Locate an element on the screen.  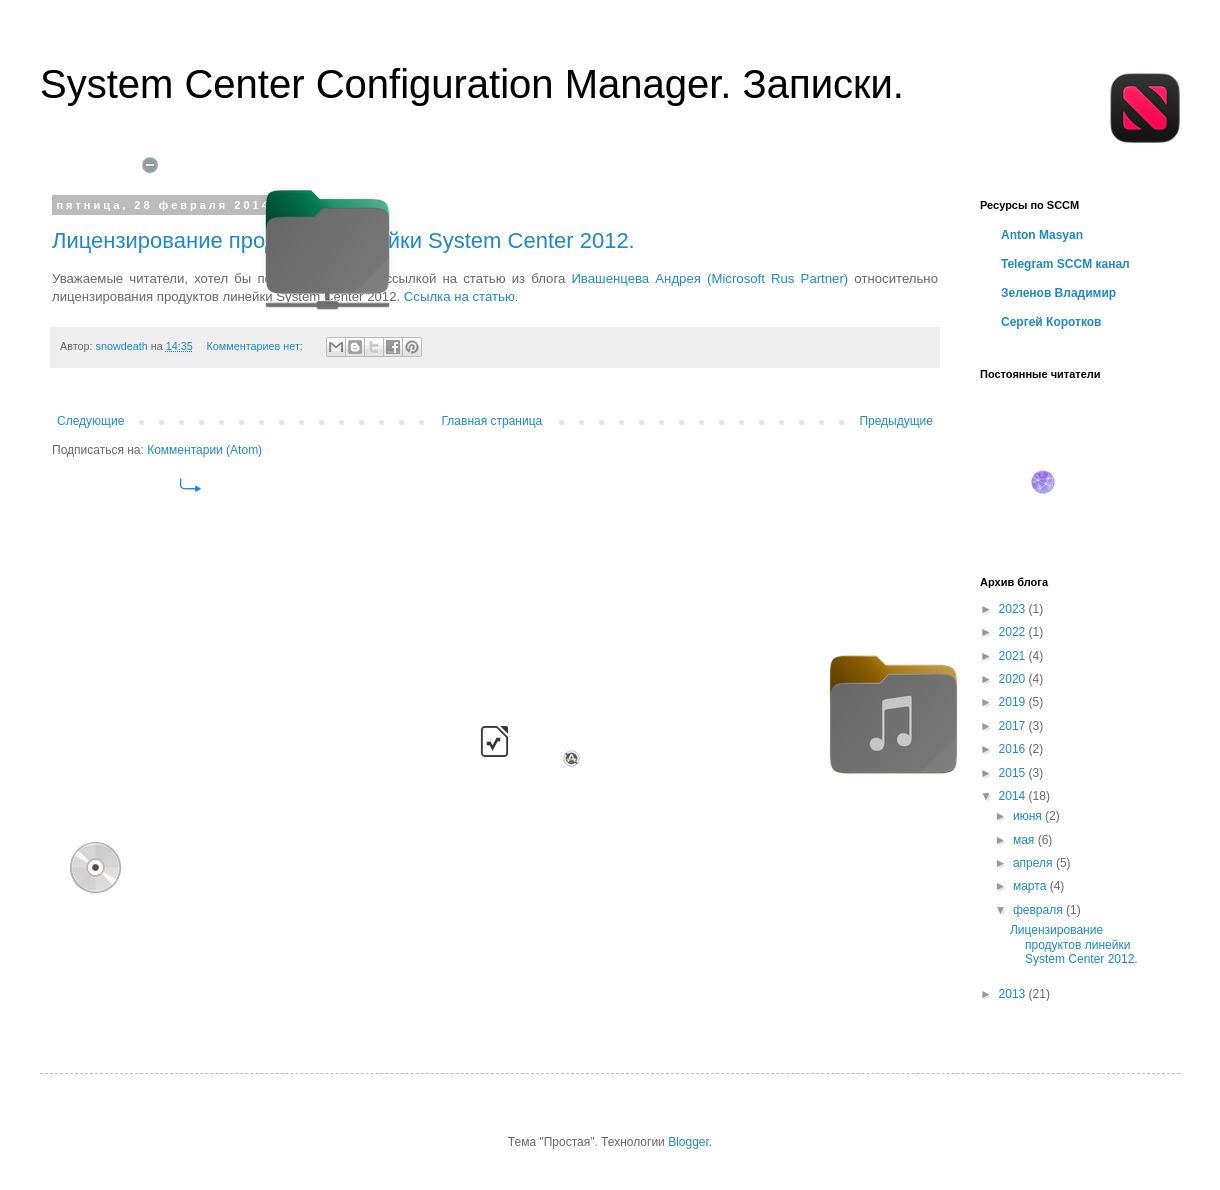
check for available system updates is located at coordinates (571, 758).